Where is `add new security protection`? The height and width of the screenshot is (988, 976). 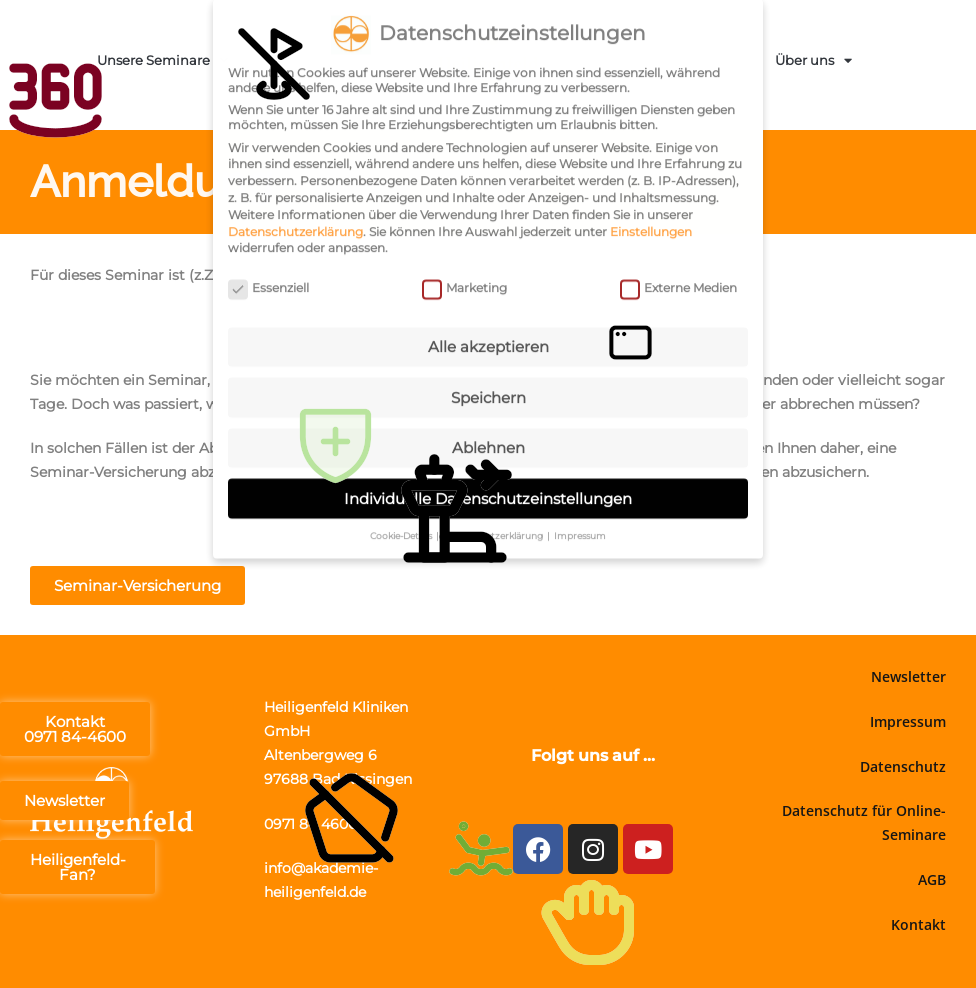
add new security protection is located at coordinates (335, 441).